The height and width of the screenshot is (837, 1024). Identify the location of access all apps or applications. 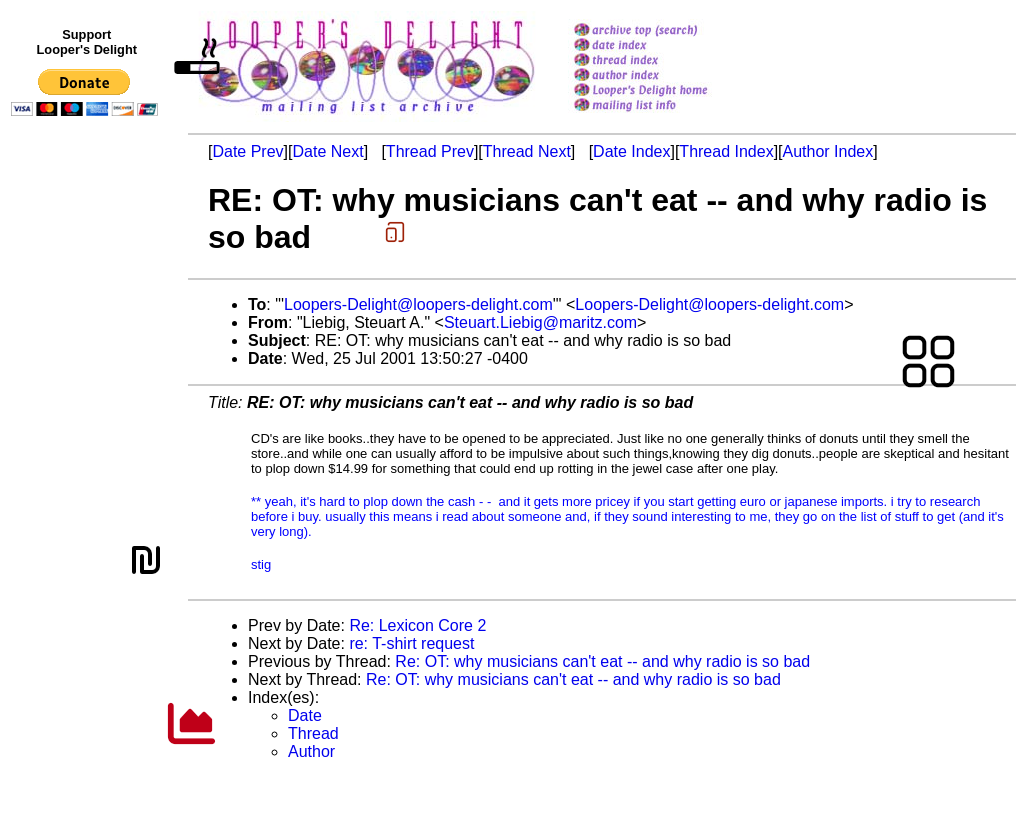
(928, 361).